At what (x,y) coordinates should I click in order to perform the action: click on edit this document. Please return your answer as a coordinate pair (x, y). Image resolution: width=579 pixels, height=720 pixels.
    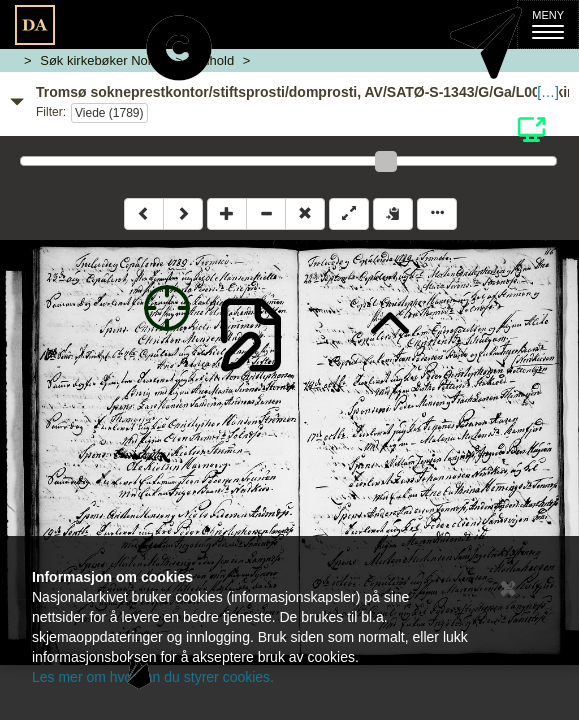
    Looking at the image, I should click on (251, 335).